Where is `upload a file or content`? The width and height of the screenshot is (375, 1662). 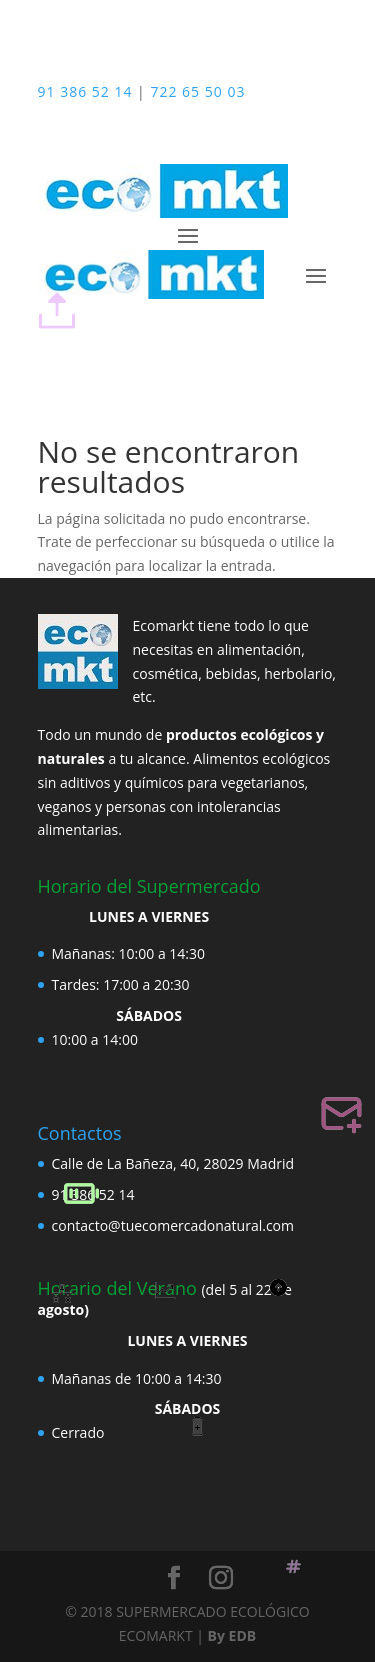 upload a file or content is located at coordinates (278, 1287).